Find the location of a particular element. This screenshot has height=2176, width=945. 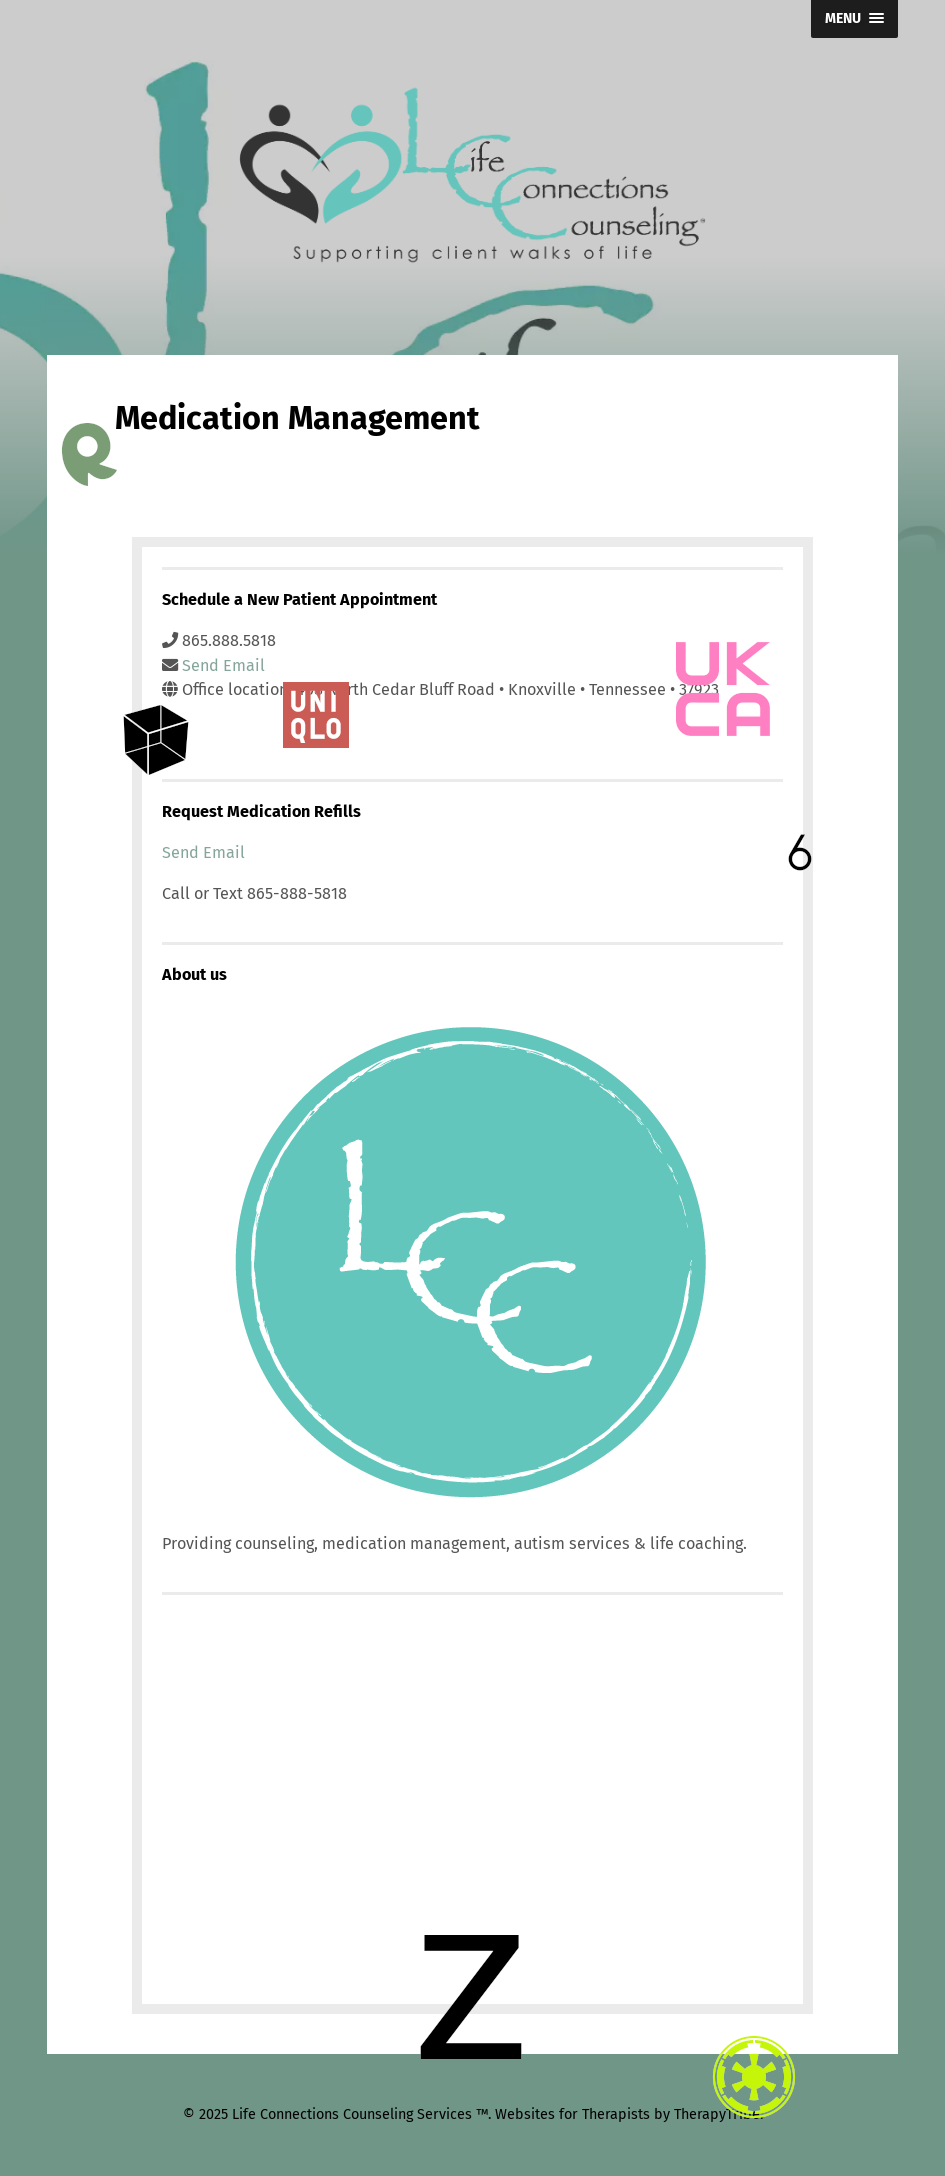

gtk toolkit logo is located at coordinates (156, 740).